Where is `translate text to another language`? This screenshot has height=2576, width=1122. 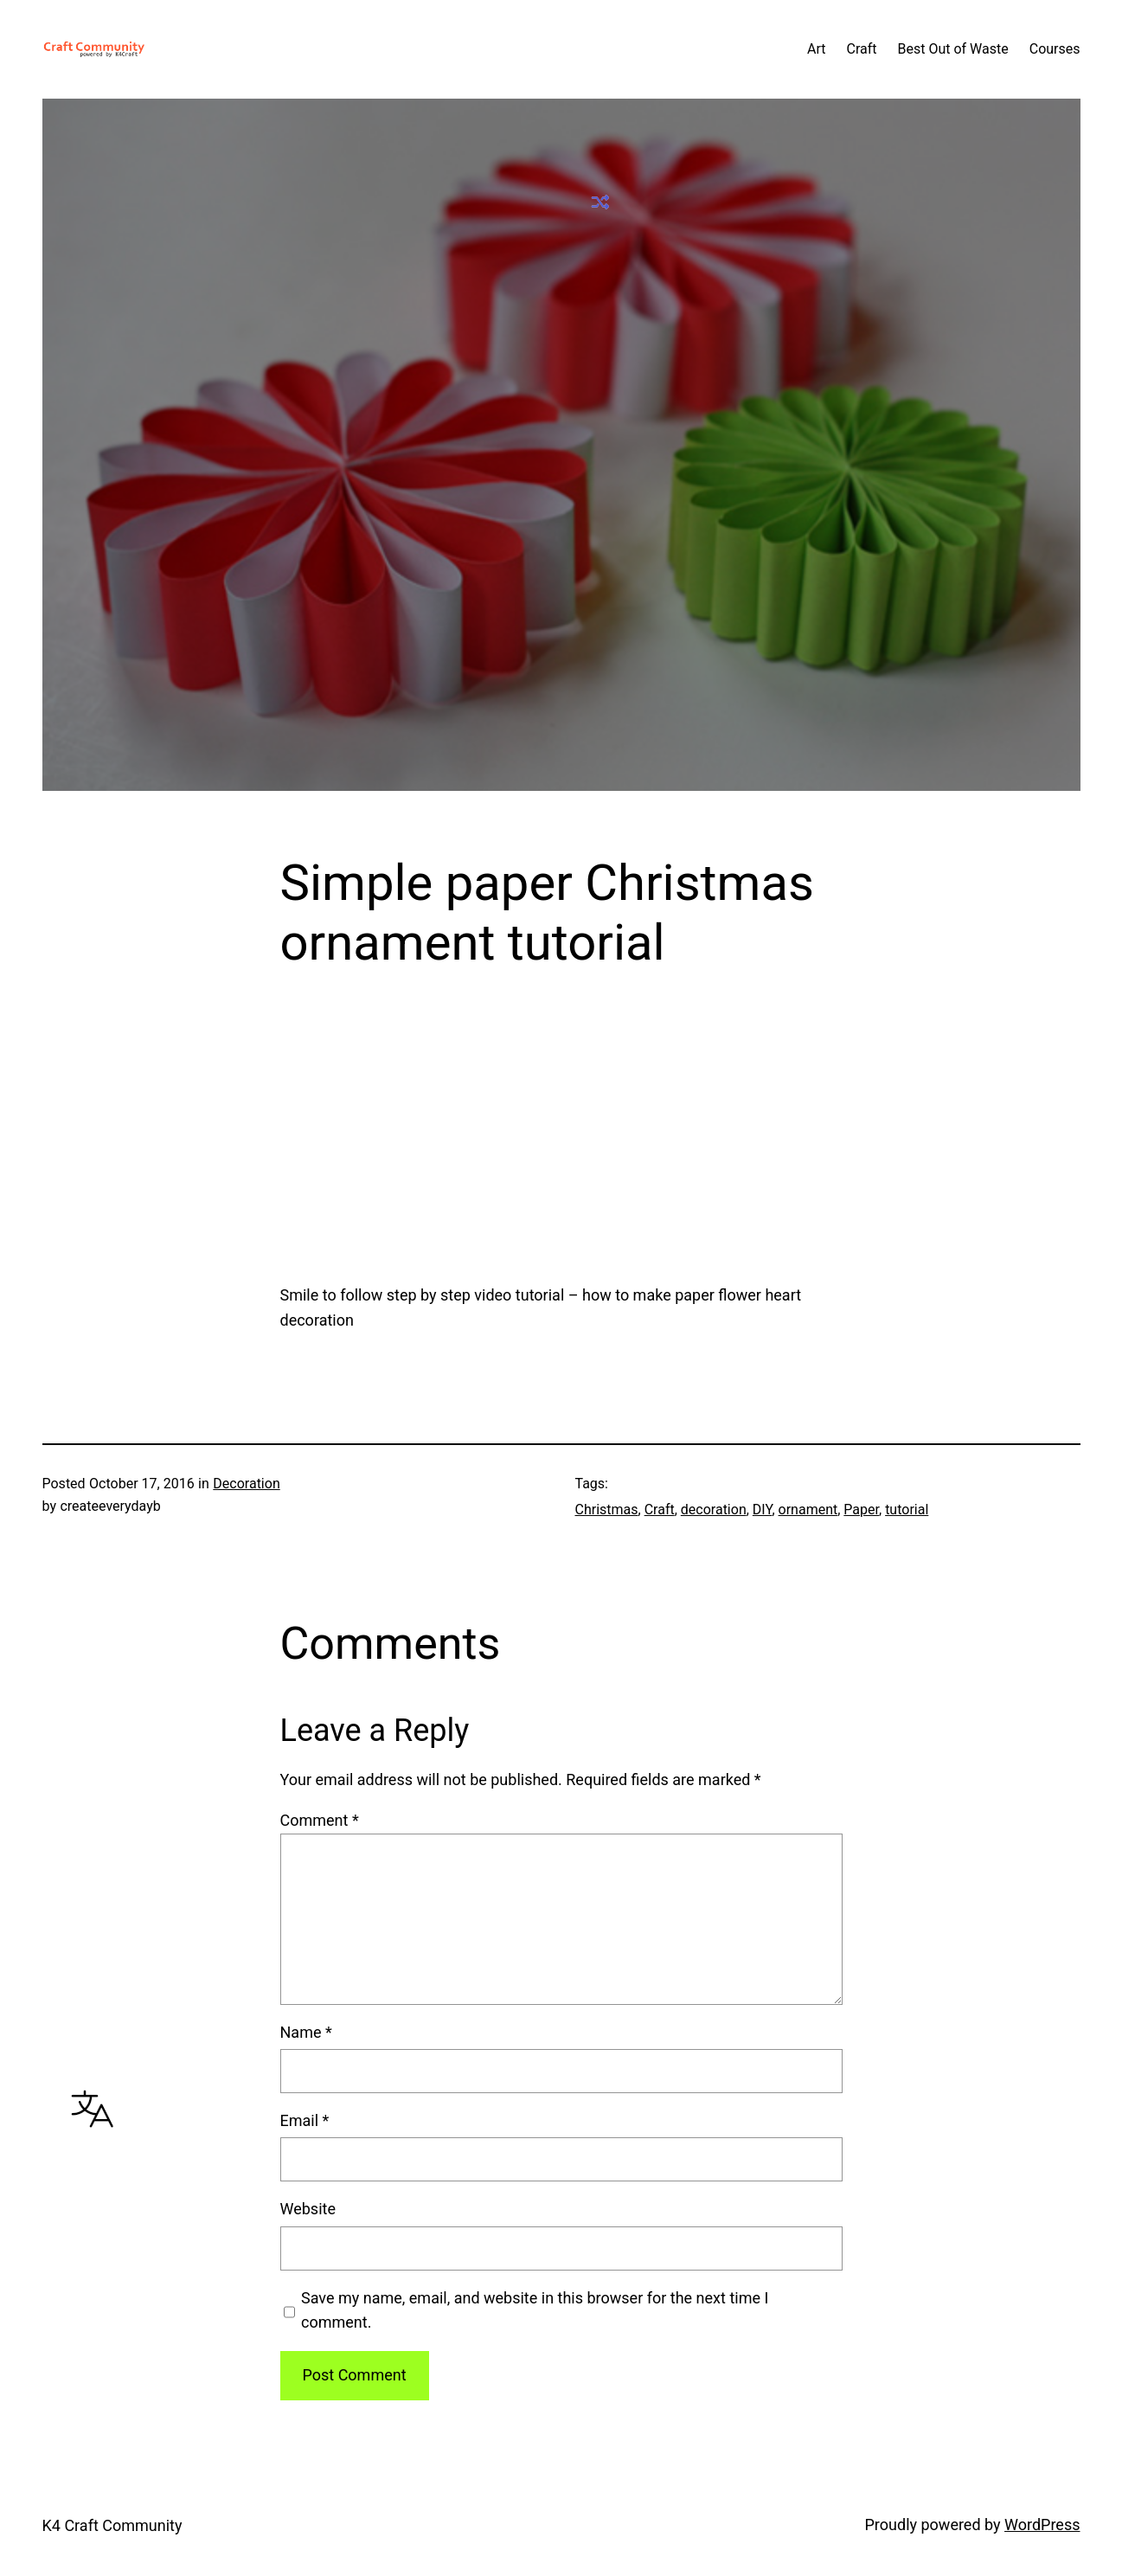 translate text to another language is located at coordinates (91, 2110).